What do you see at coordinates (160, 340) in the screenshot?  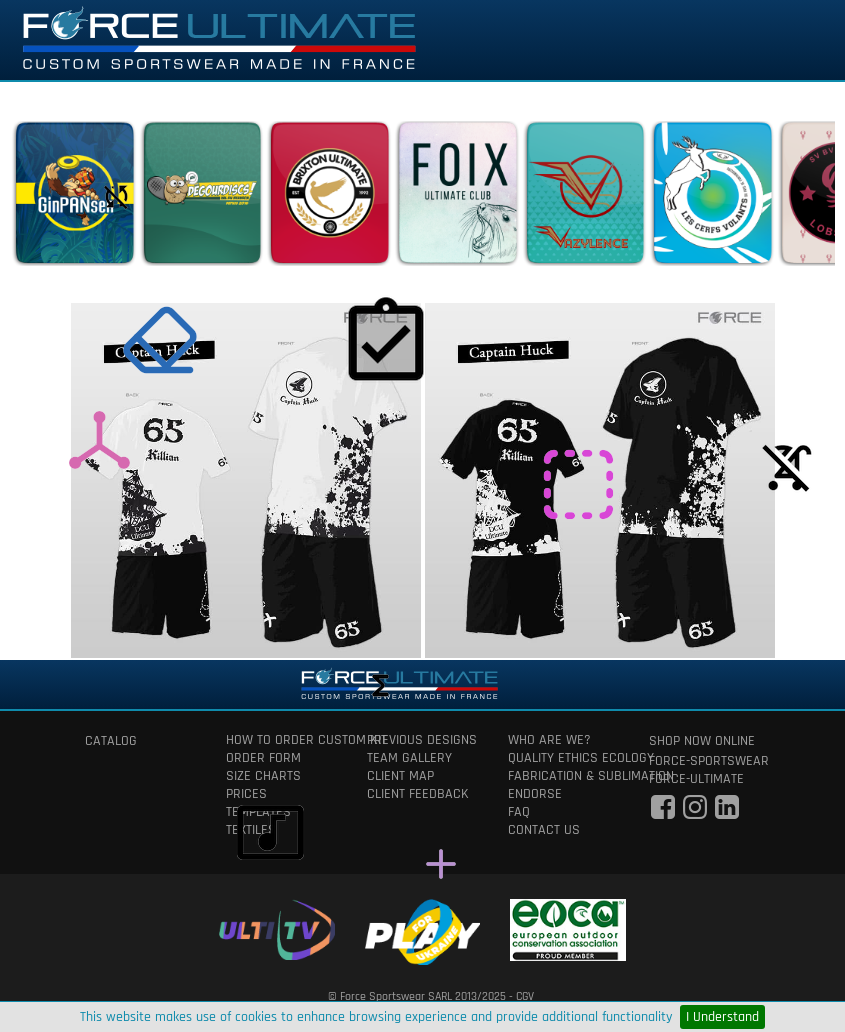 I see `erase or clear content` at bounding box center [160, 340].